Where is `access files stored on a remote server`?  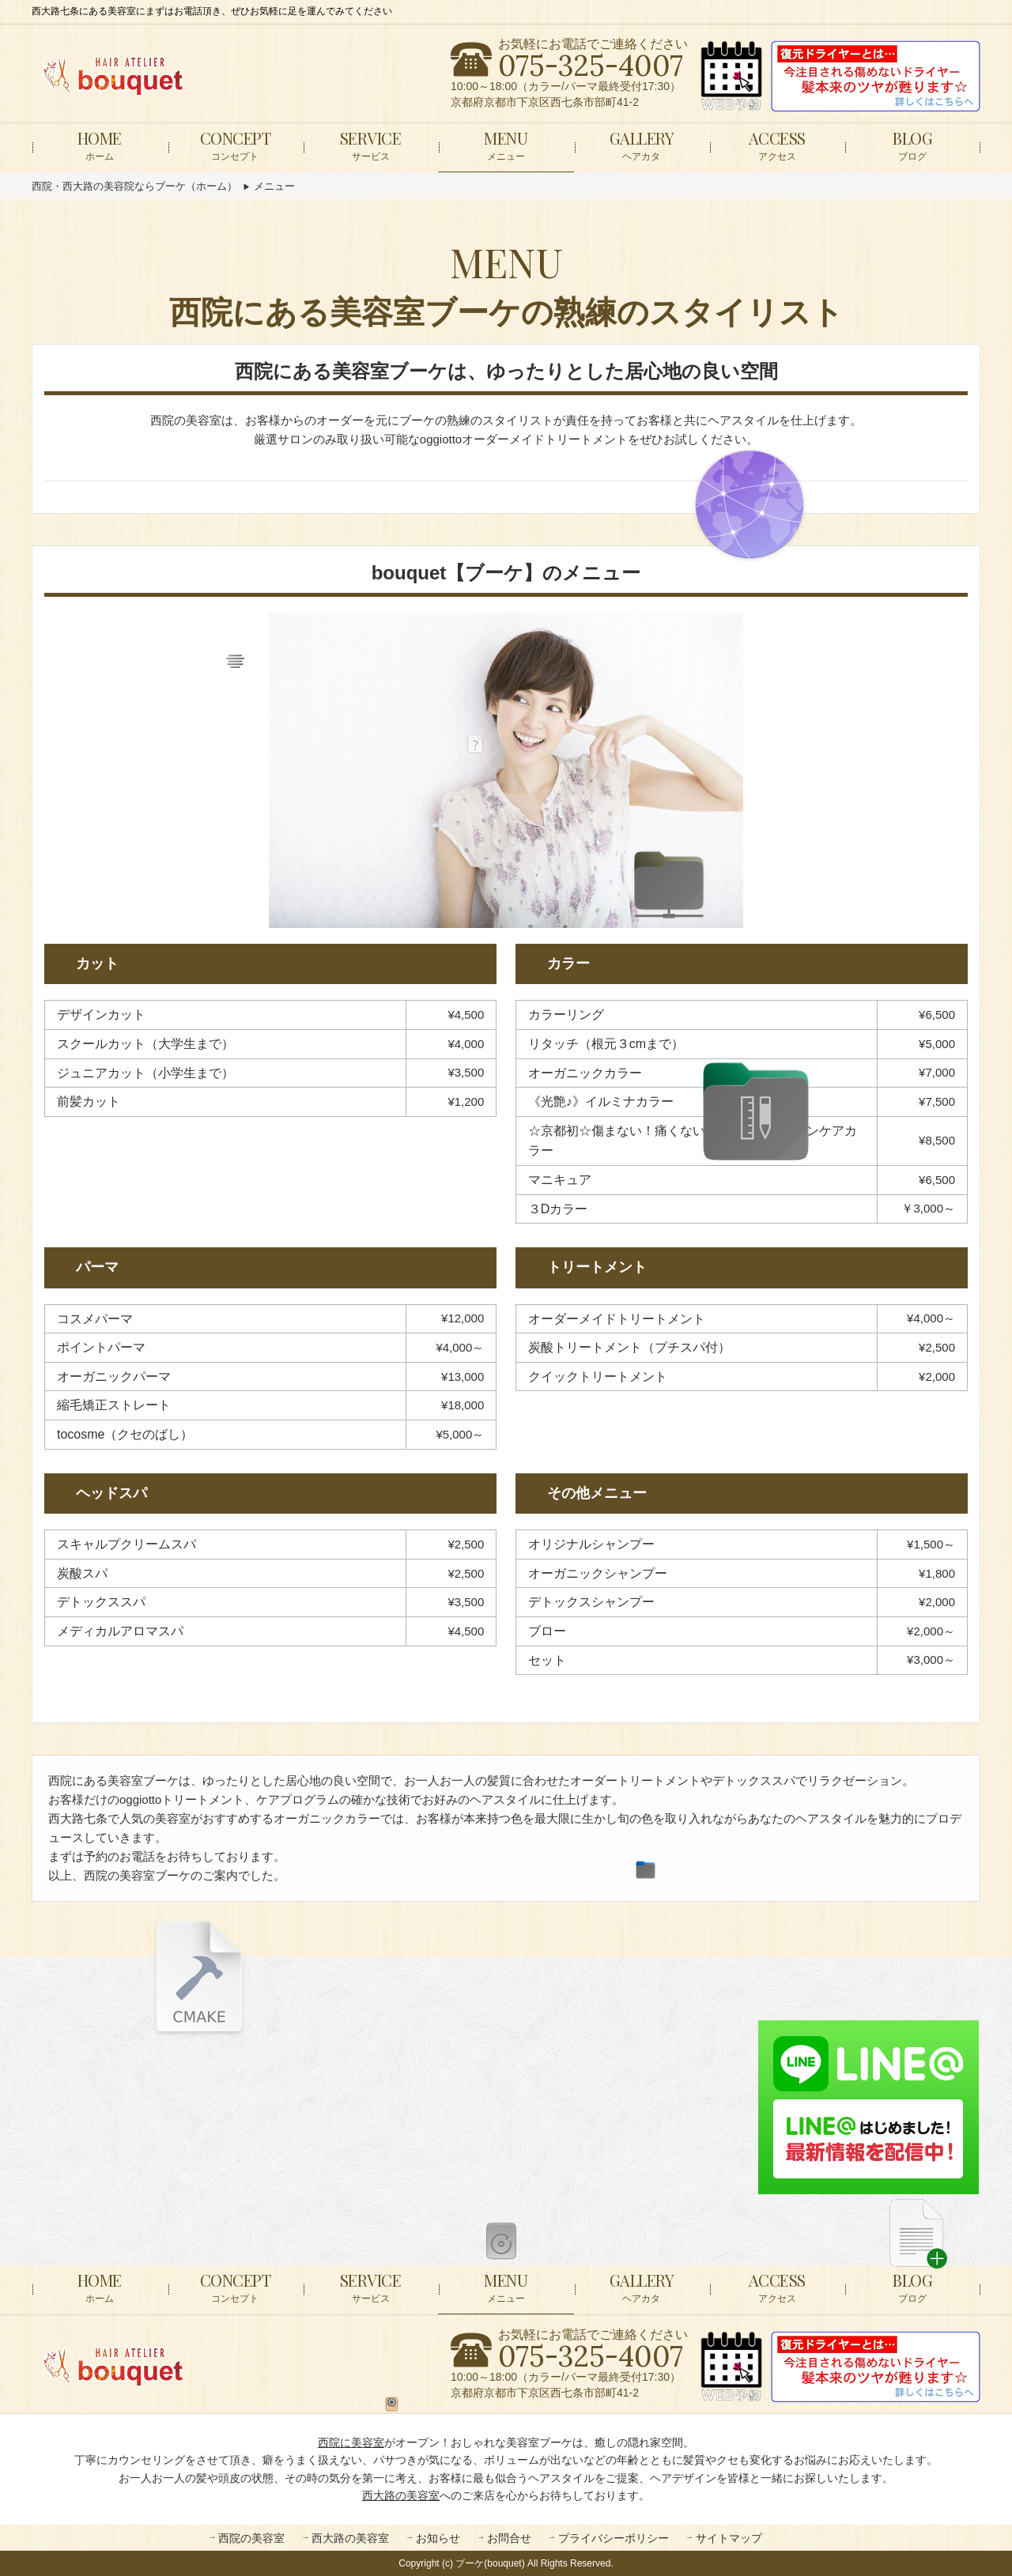 access files stored on a remote server is located at coordinates (669, 884).